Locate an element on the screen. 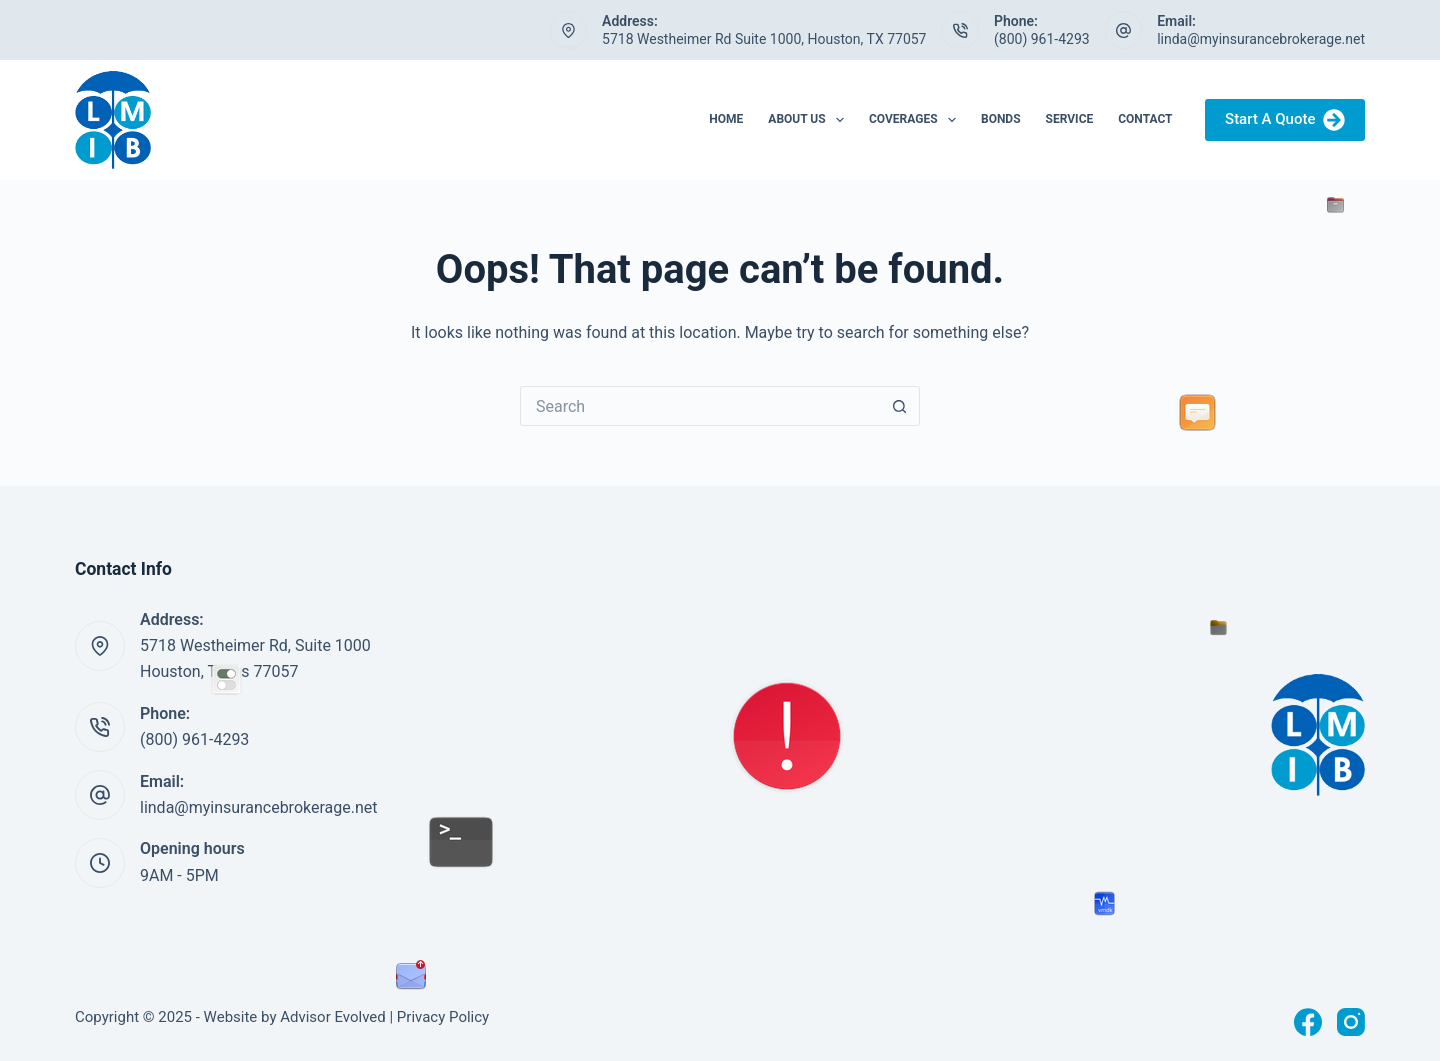 The width and height of the screenshot is (1440, 1061). open the terminal application is located at coordinates (461, 842).